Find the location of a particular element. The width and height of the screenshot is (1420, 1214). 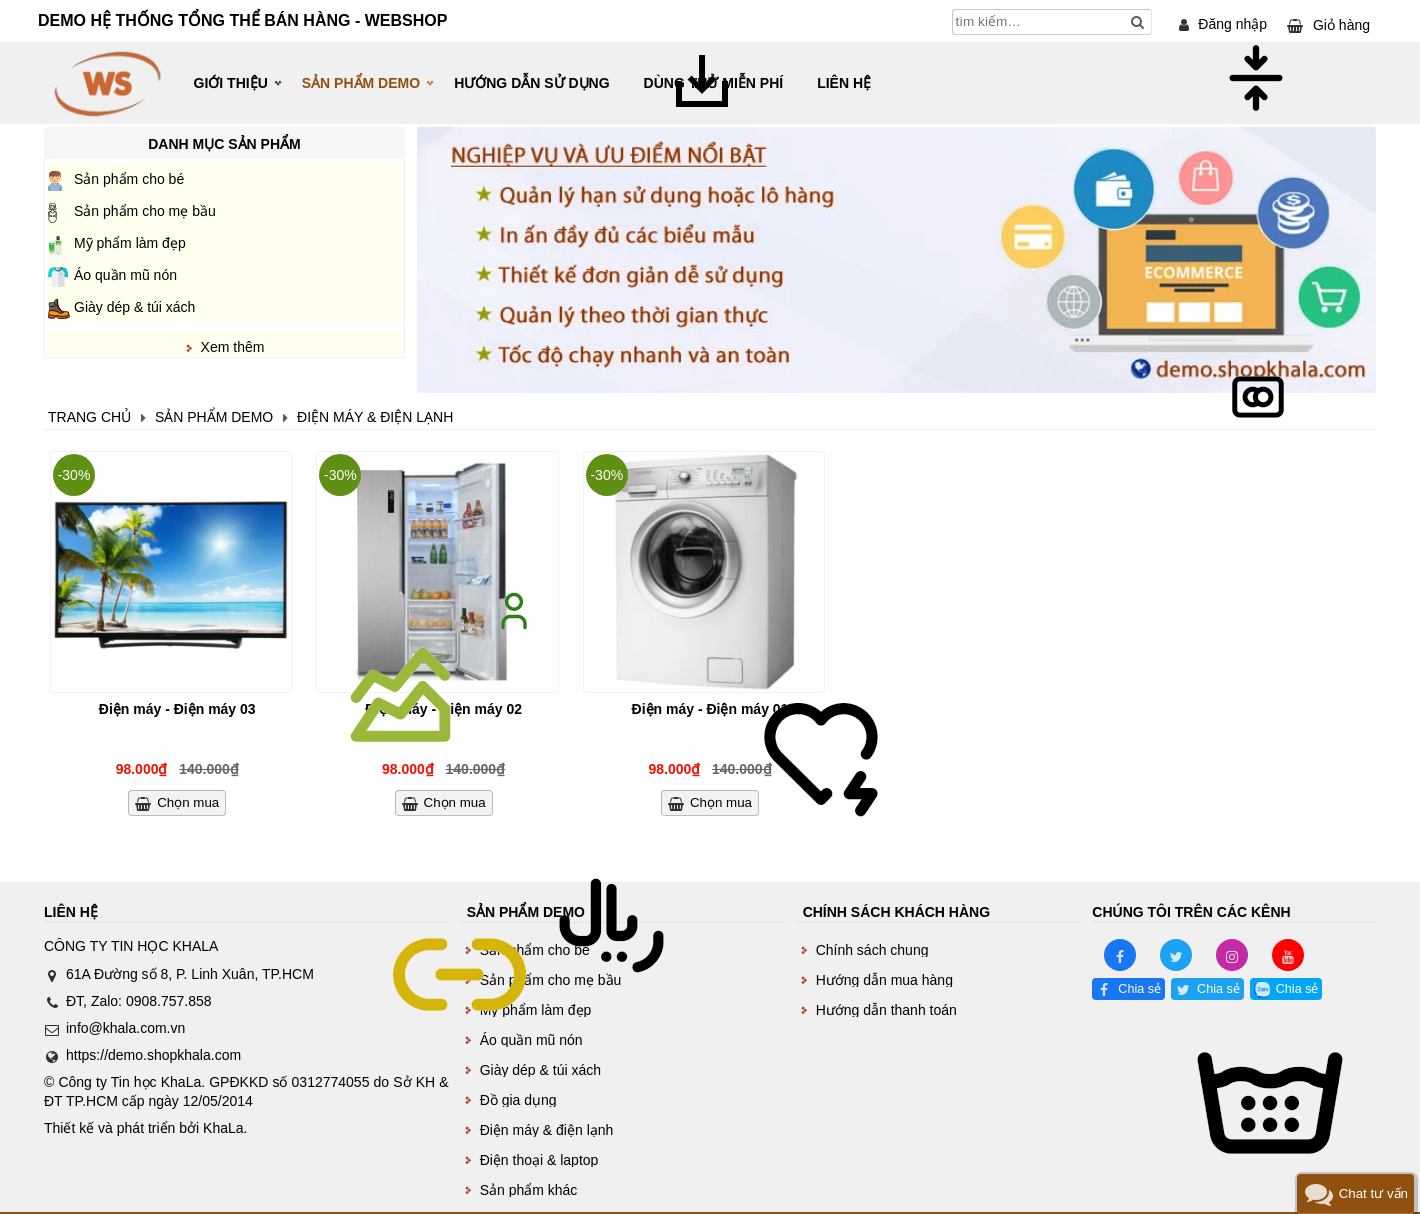

view your profile is located at coordinates (514, 611).